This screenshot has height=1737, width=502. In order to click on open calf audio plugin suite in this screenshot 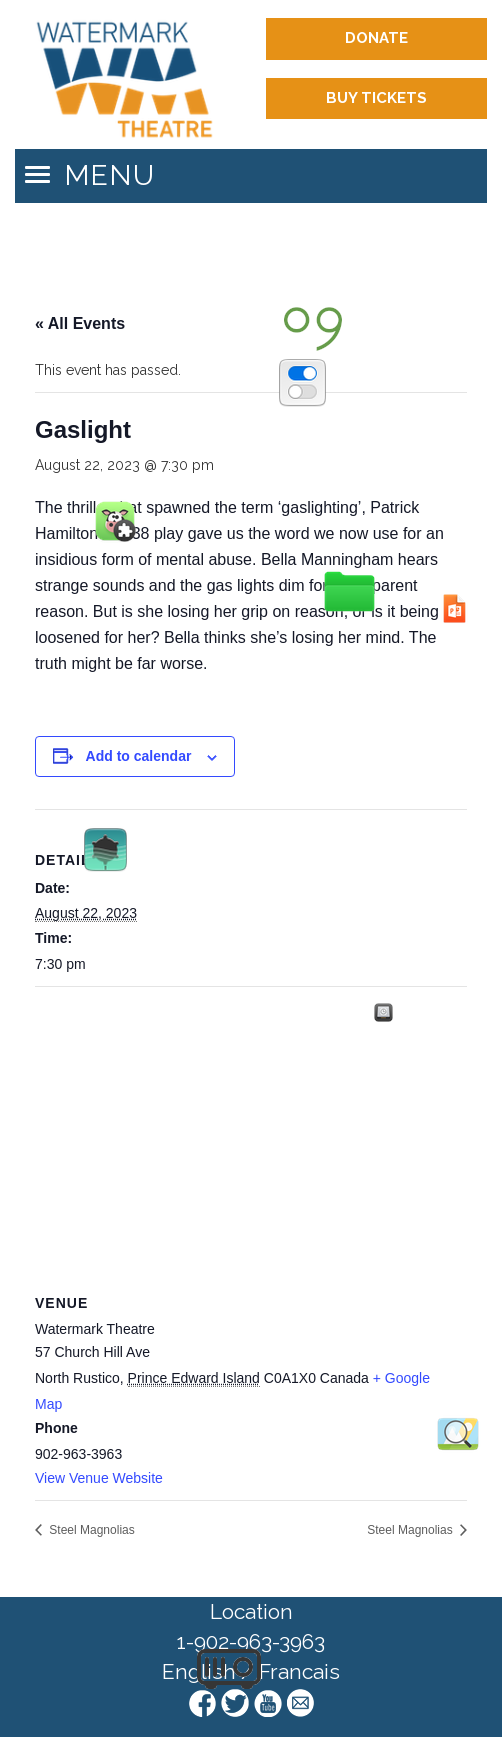, I will do `click(115, 521)`.